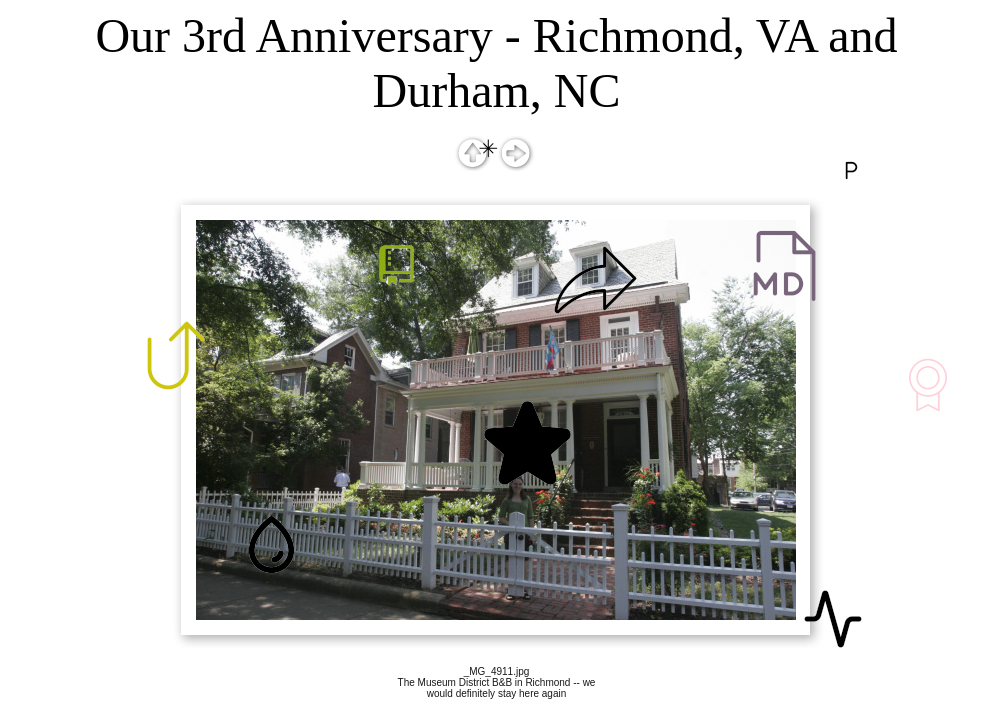 The height and width of the screenshot is (720, 993). What do you see at coordinates (595, 284) in the screenshot?
I see `share this content` at bounding box center [595, 284].